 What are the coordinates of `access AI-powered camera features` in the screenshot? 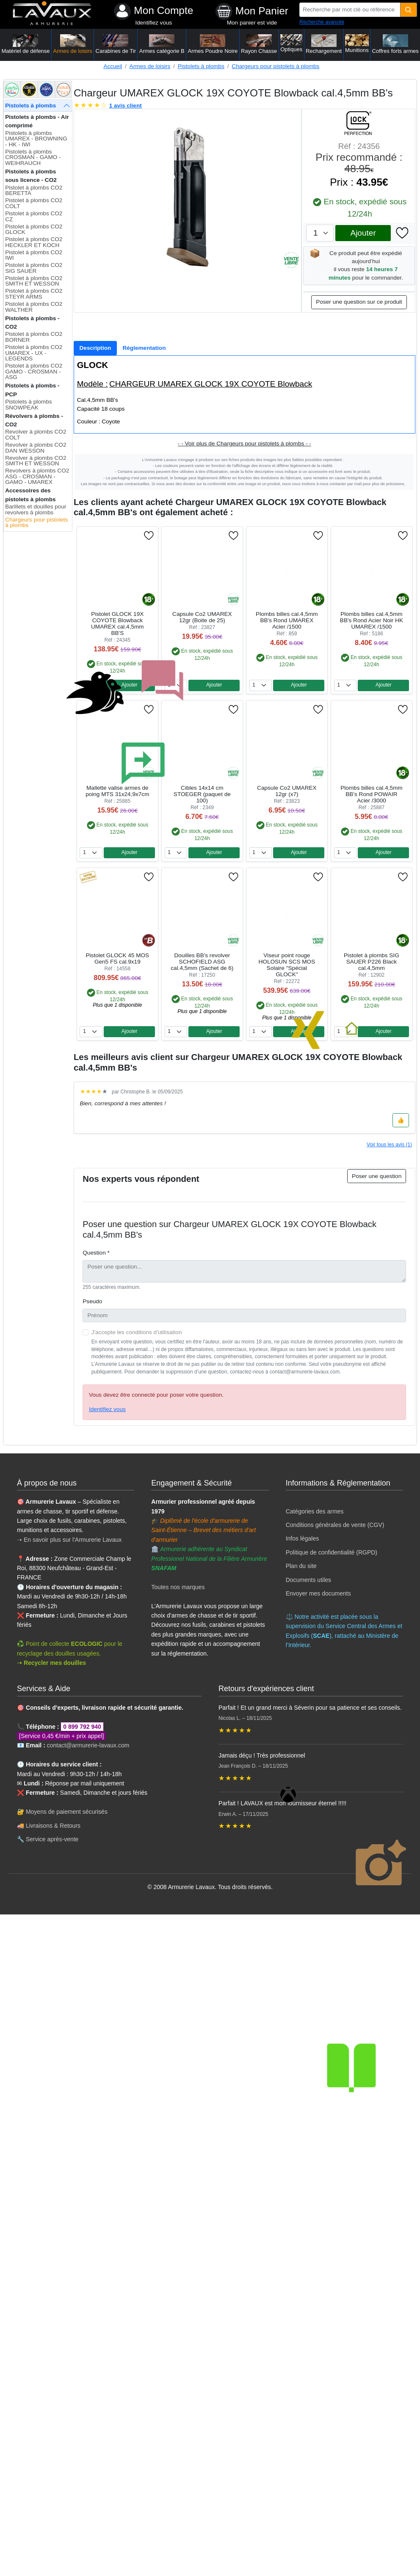 It's located at (379, 1865).